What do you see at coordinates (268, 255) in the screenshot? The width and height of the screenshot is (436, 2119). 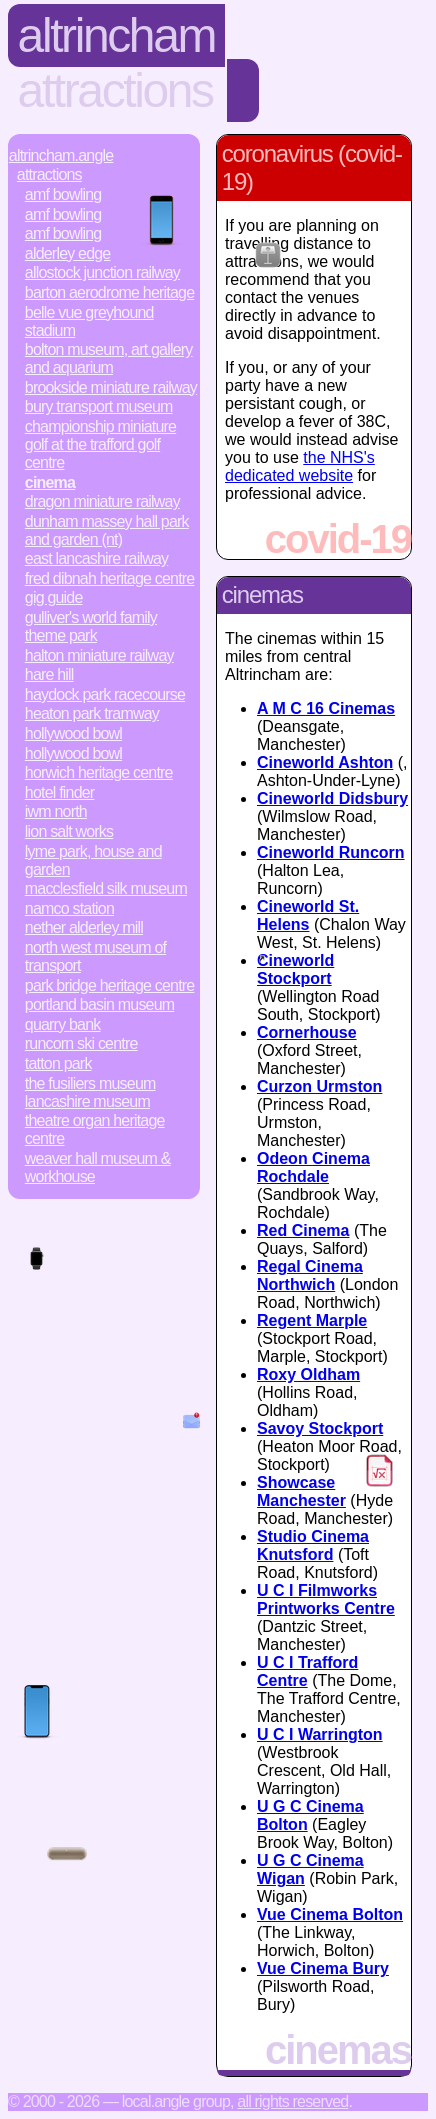 I see `open Keynote to create or edit presentations` at bounding box center [268, 255].